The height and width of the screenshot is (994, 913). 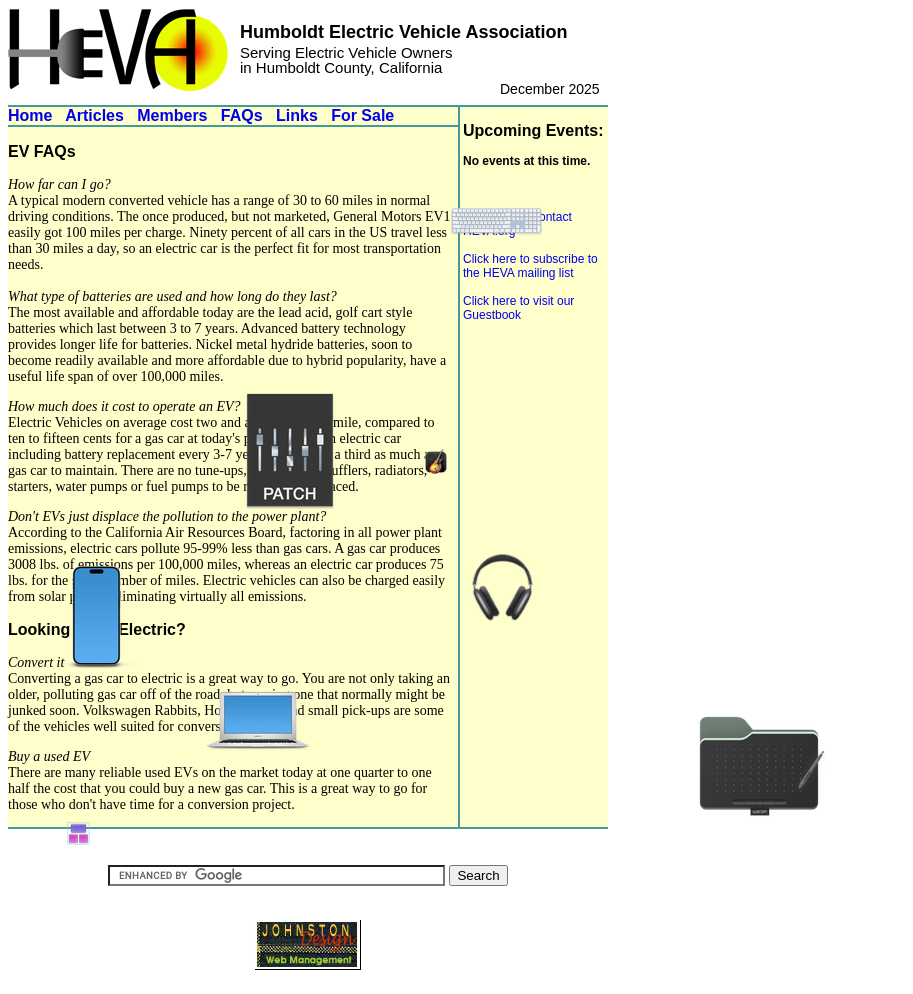 What do you see at coordinates (78, 833) in the screenshot?
I see `select all items in the current view` at bounding box center [78, 833].